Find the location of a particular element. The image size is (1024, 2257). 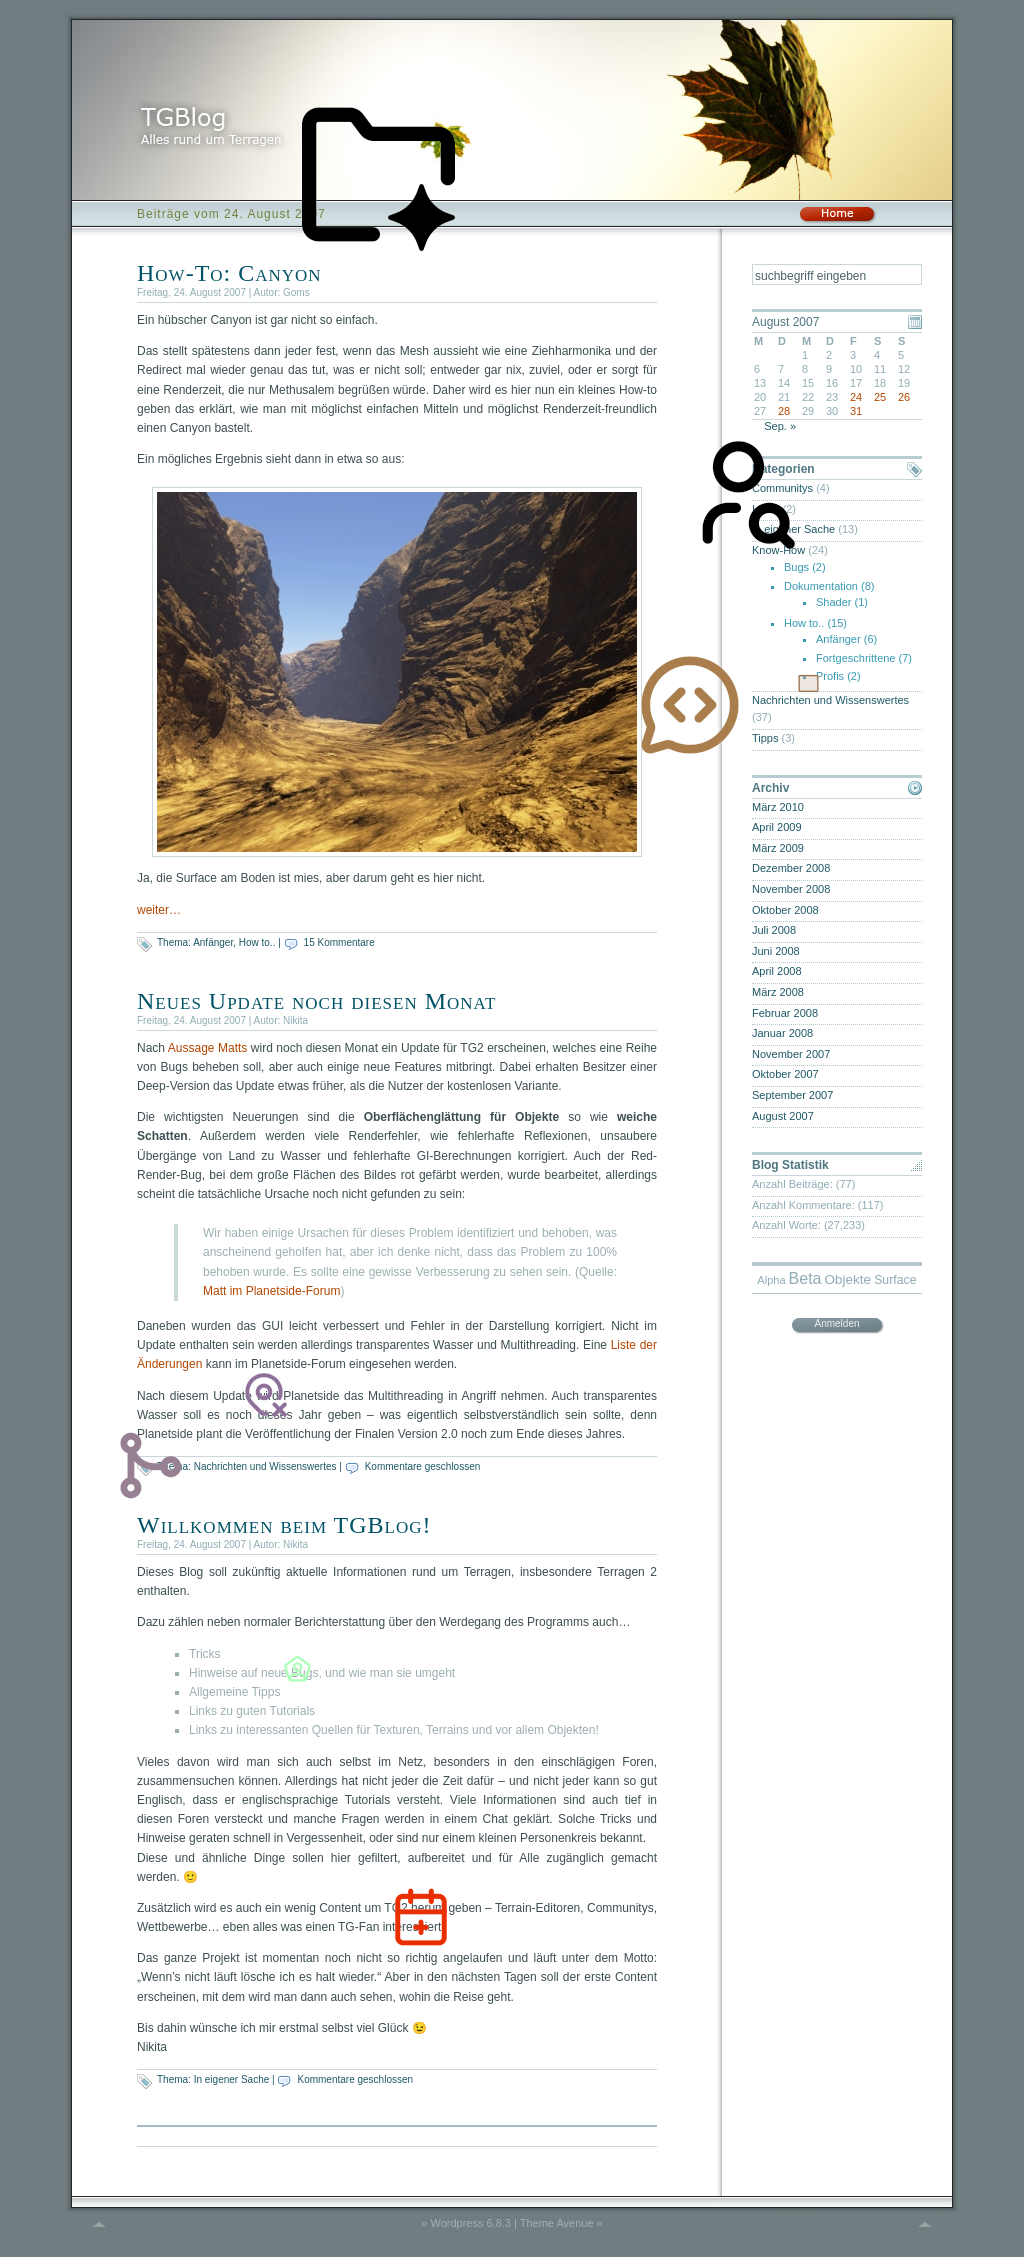

add a new event to calendar is located at coordinates (421, 1917).